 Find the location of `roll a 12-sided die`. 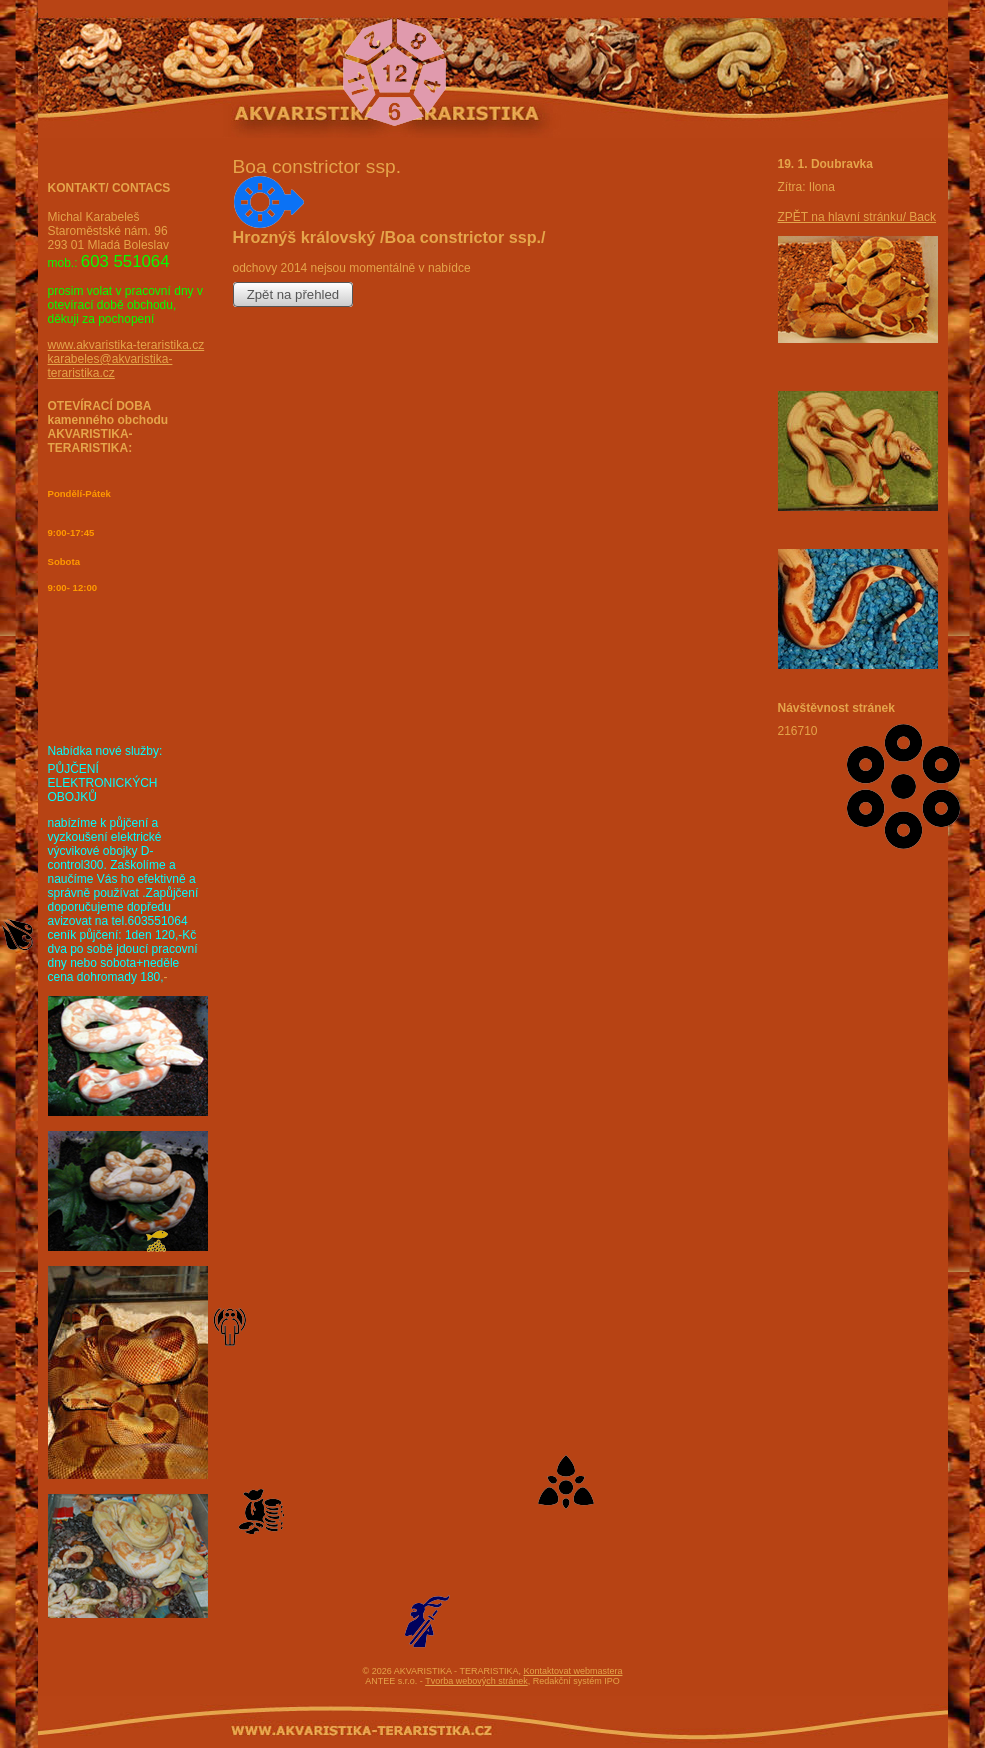

roll a 12-sided die is located at coordinates (394, 72).